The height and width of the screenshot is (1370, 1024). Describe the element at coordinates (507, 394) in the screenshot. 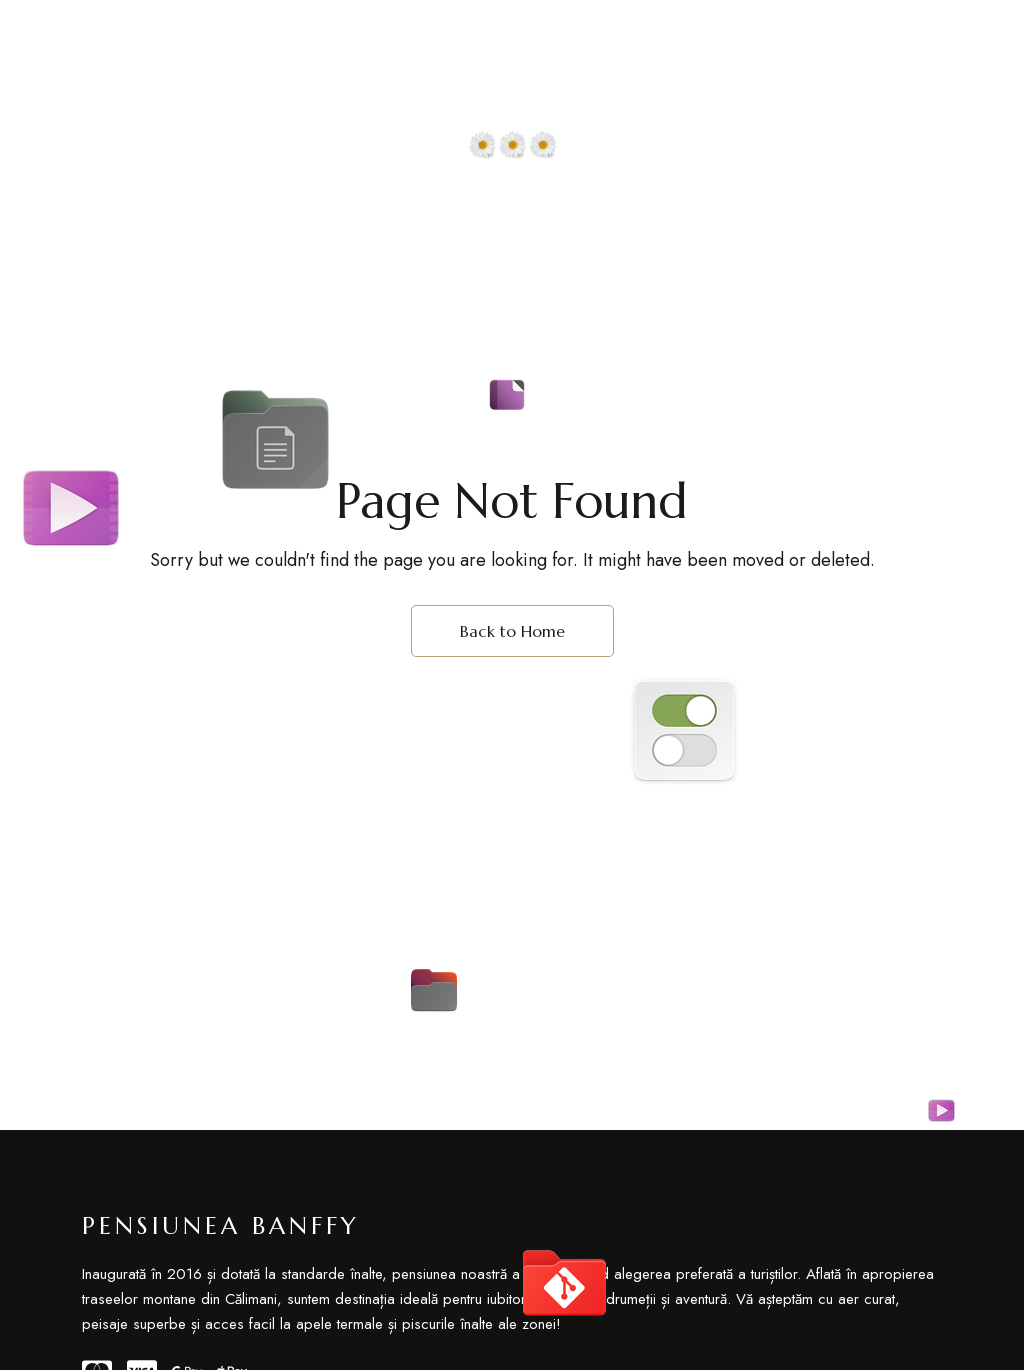

I see `change desktop wallpaper settings` at that location.